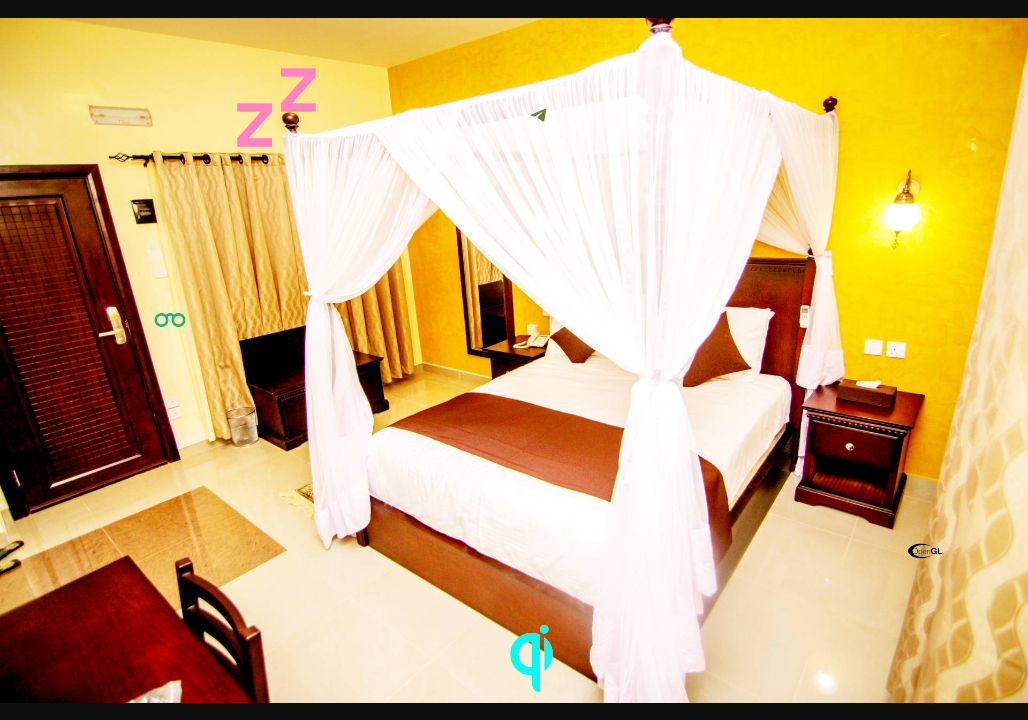  I want to click on enable reading or accessibility mode, so click(170, 320).